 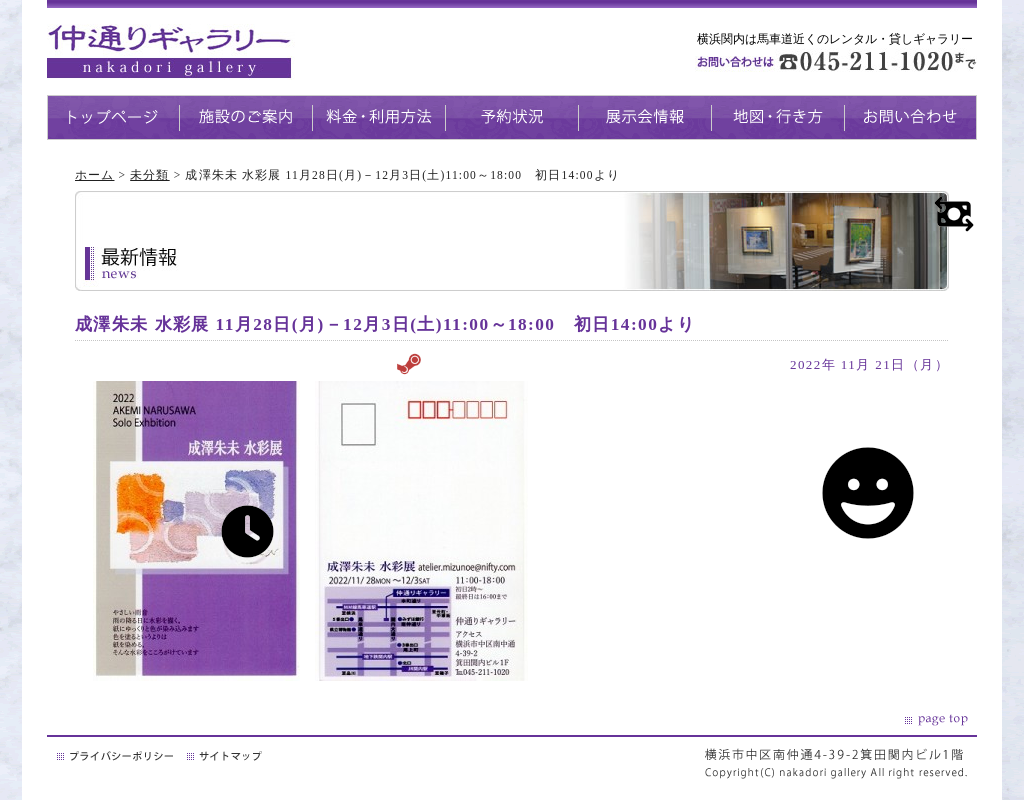 What do you see at coordinates (868, 493) in the screenshot?
I see `react with a happy emoji` at bounding box center [868, 493].